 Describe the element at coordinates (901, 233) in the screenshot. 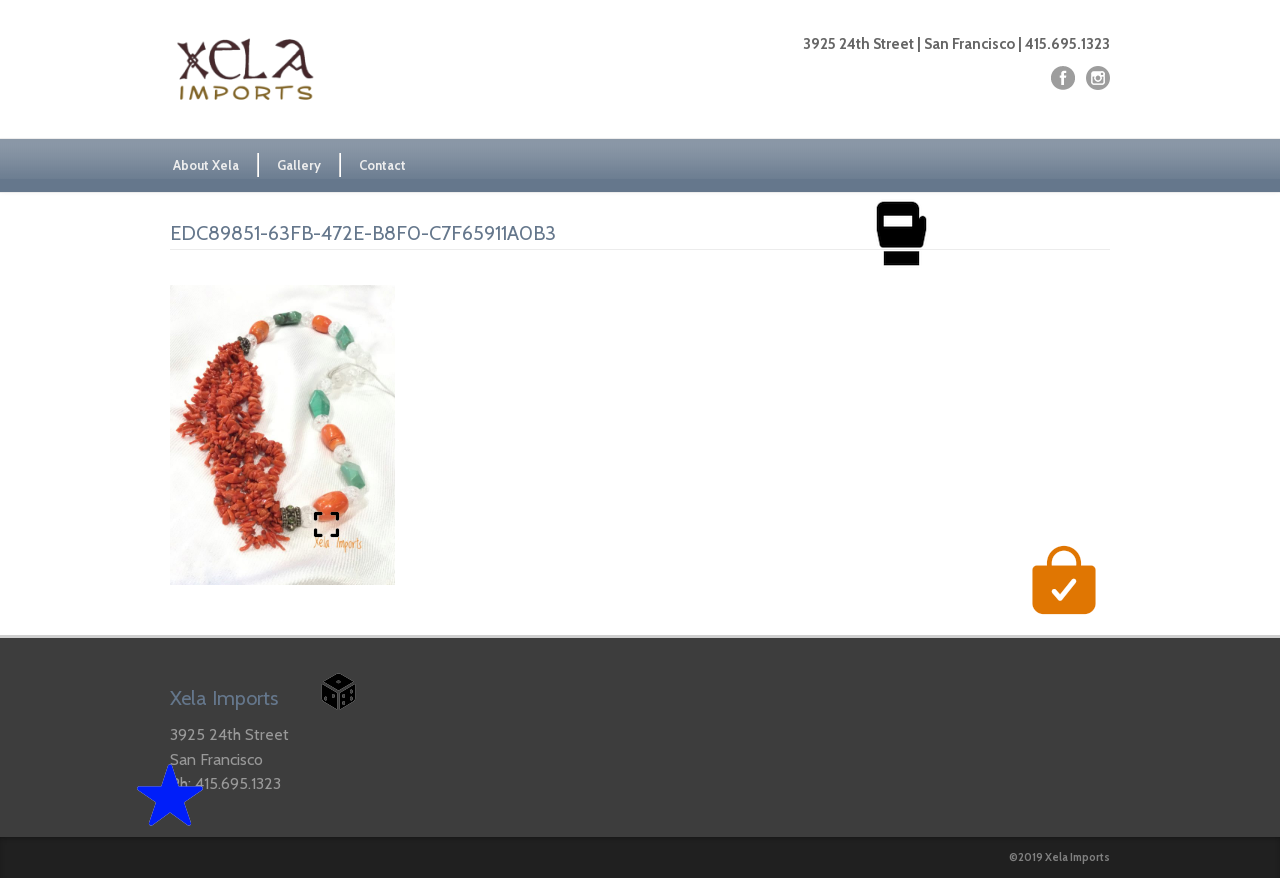

I see `access MMA or boxing-related content` at that location.